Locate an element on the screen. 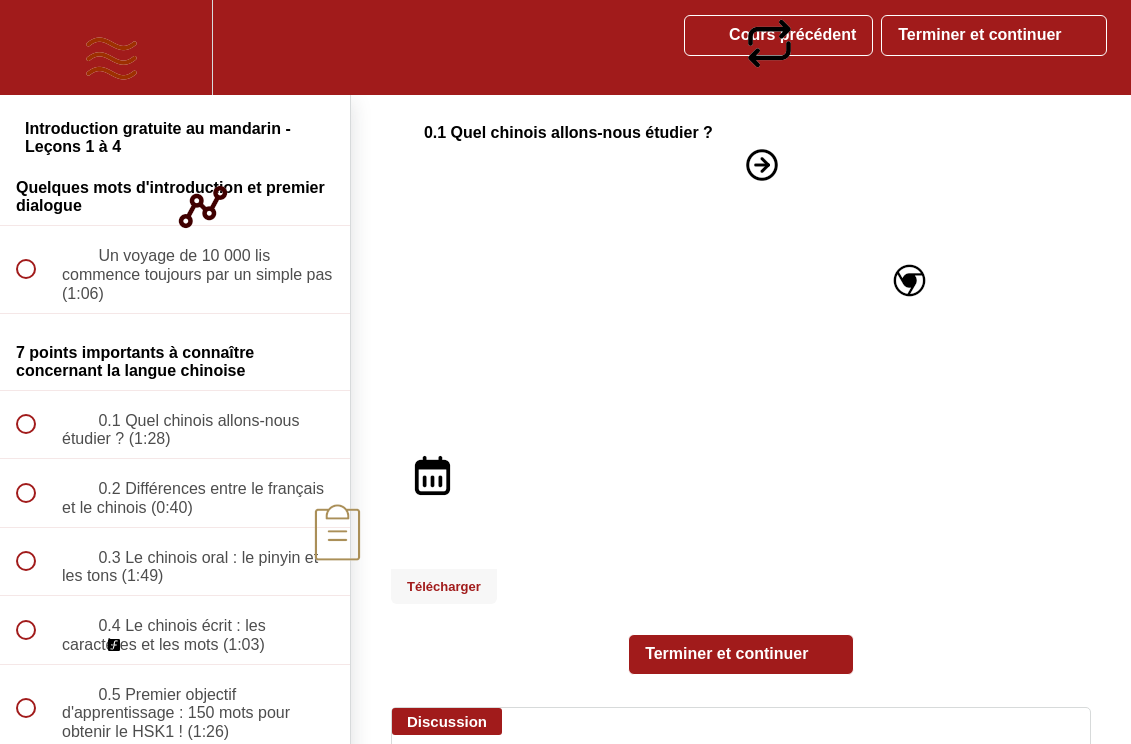 This screenshot has width=1131, height=744. access or create a function in code editor is located at coordinates (114, 645).